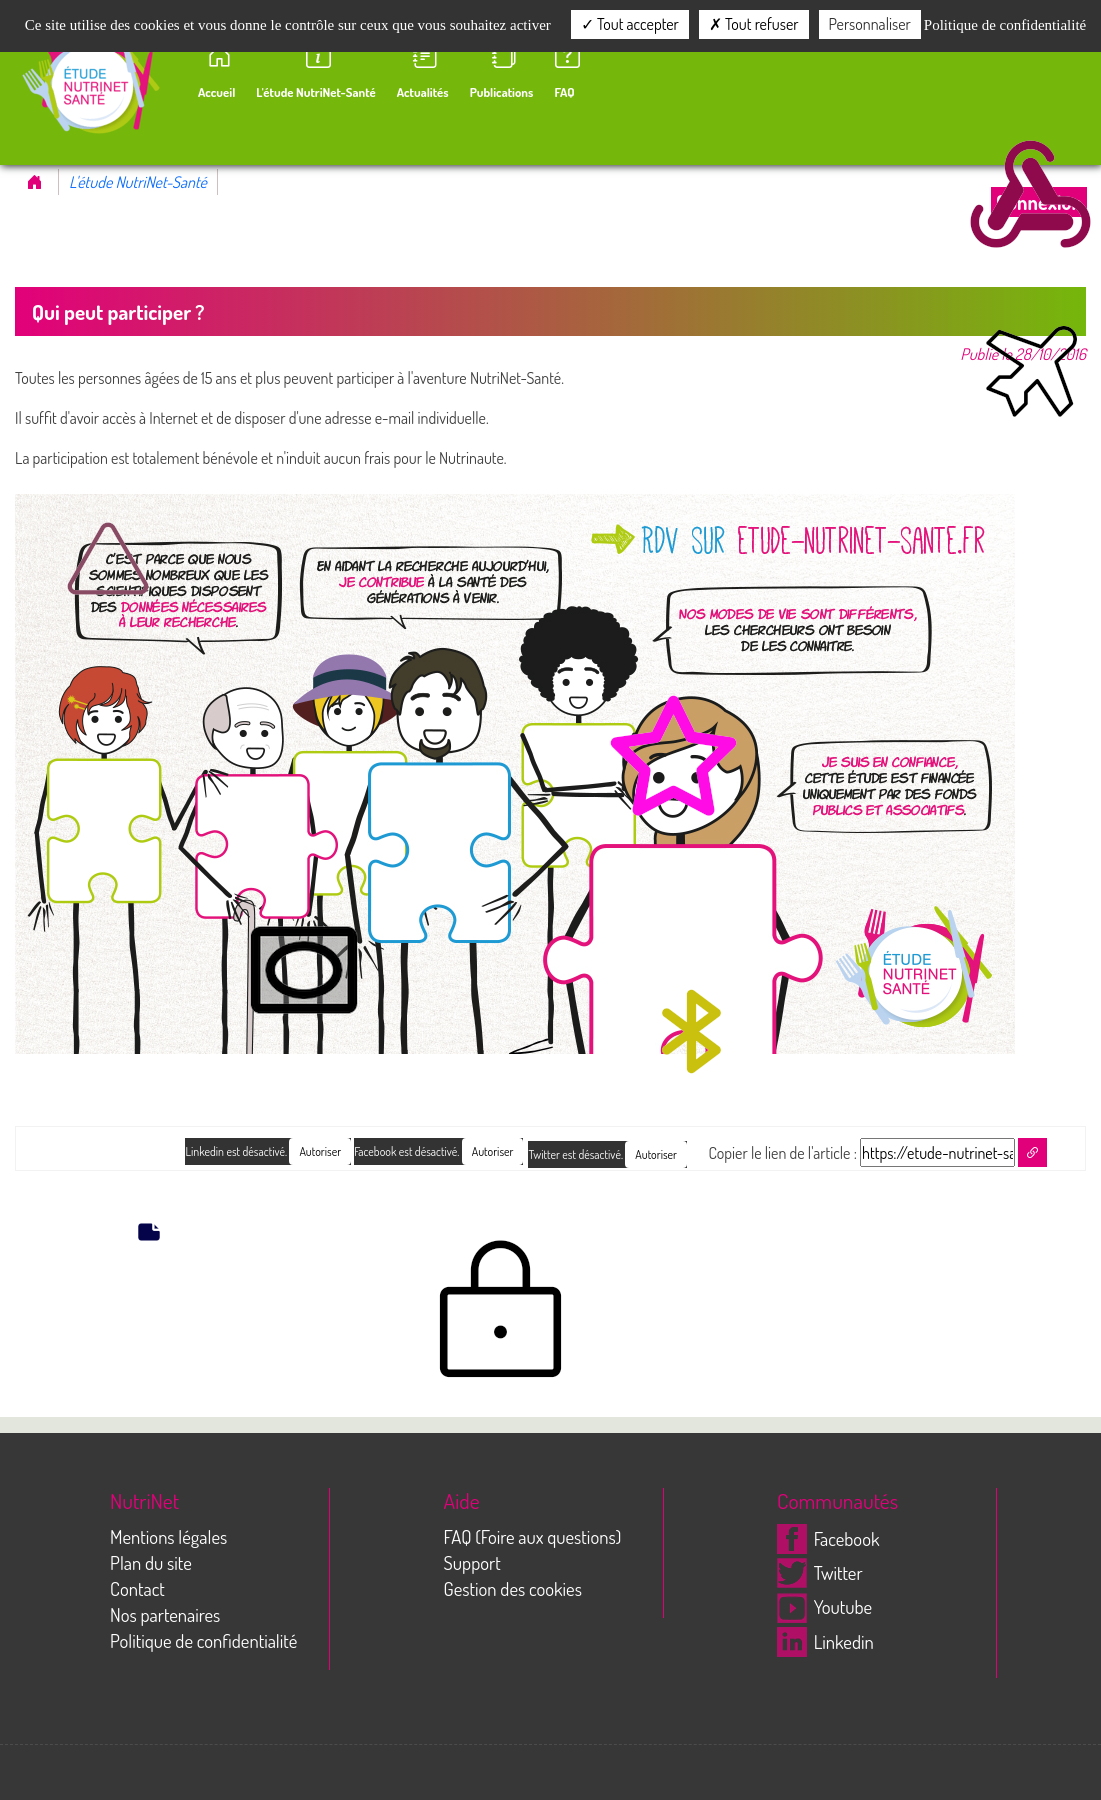  I want to click on configure webhook integrations, so click(1030, 200).